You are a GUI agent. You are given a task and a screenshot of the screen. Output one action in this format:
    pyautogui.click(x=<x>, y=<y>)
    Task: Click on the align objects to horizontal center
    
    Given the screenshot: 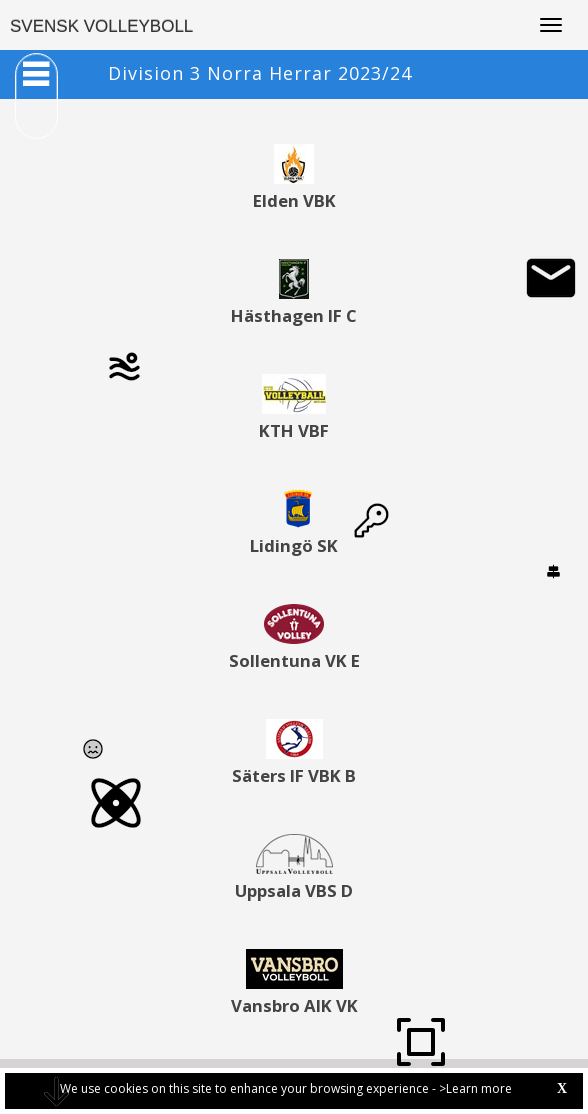 What is the action you would take?
    pyautogui.click(x=553, y=571)
    